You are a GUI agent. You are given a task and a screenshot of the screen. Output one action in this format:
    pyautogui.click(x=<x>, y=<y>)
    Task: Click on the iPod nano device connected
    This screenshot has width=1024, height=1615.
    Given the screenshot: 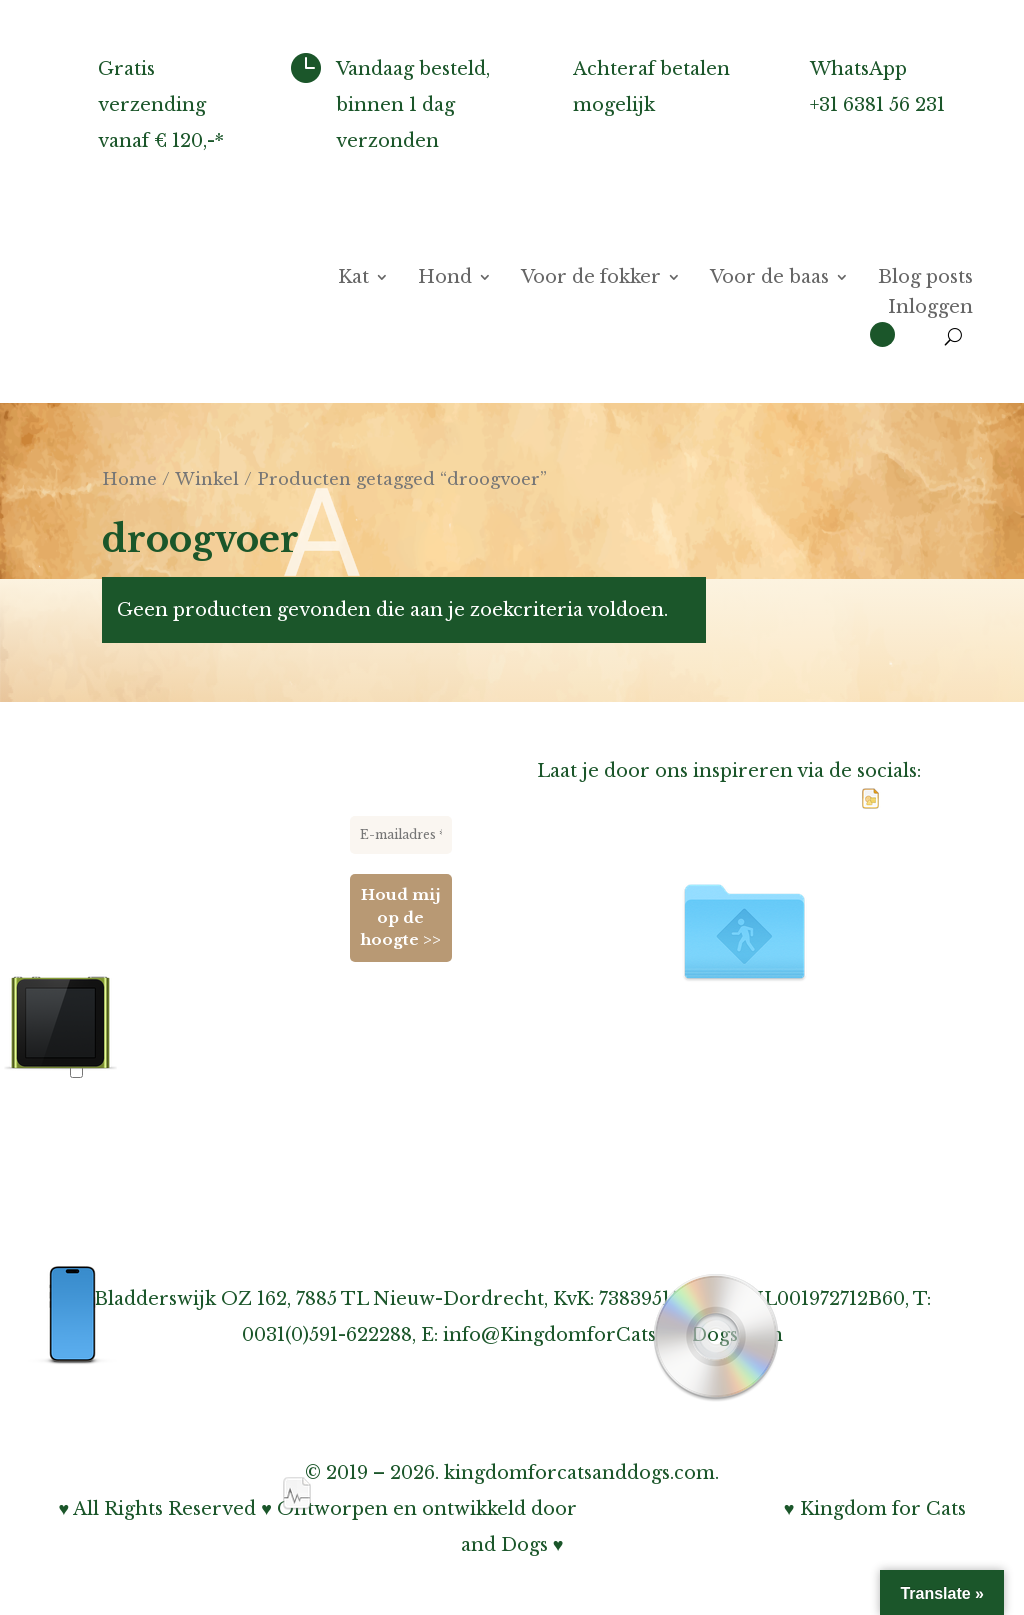 What is the action you would take?
    pyautogui.click(x=60, y=1022)
    